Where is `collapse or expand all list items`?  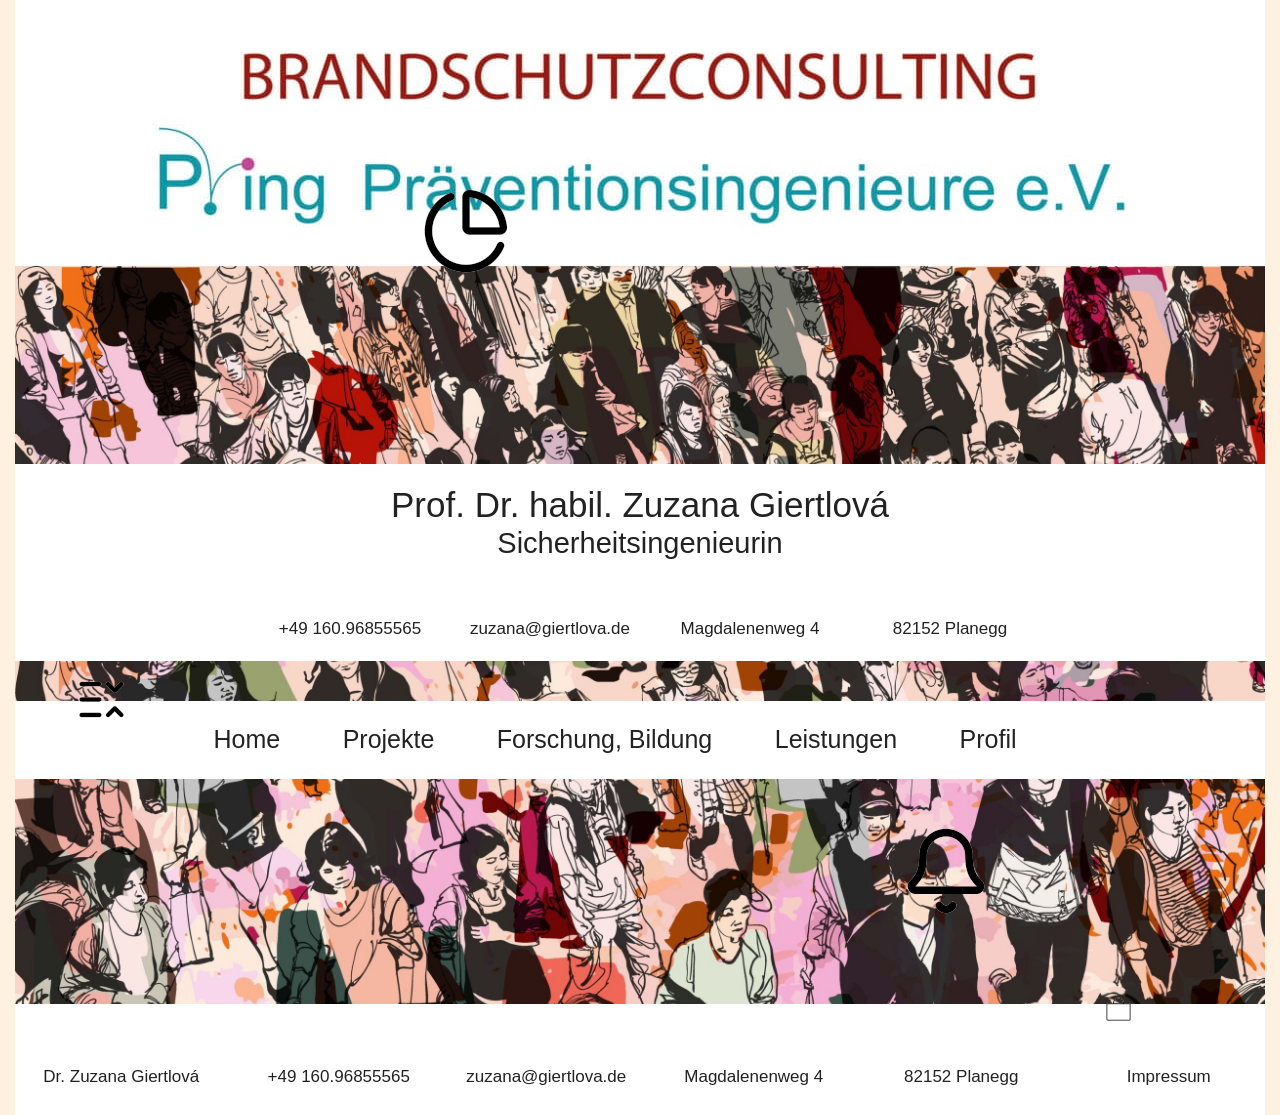
collapse or expand all list items is located at coordinates (101, 699).